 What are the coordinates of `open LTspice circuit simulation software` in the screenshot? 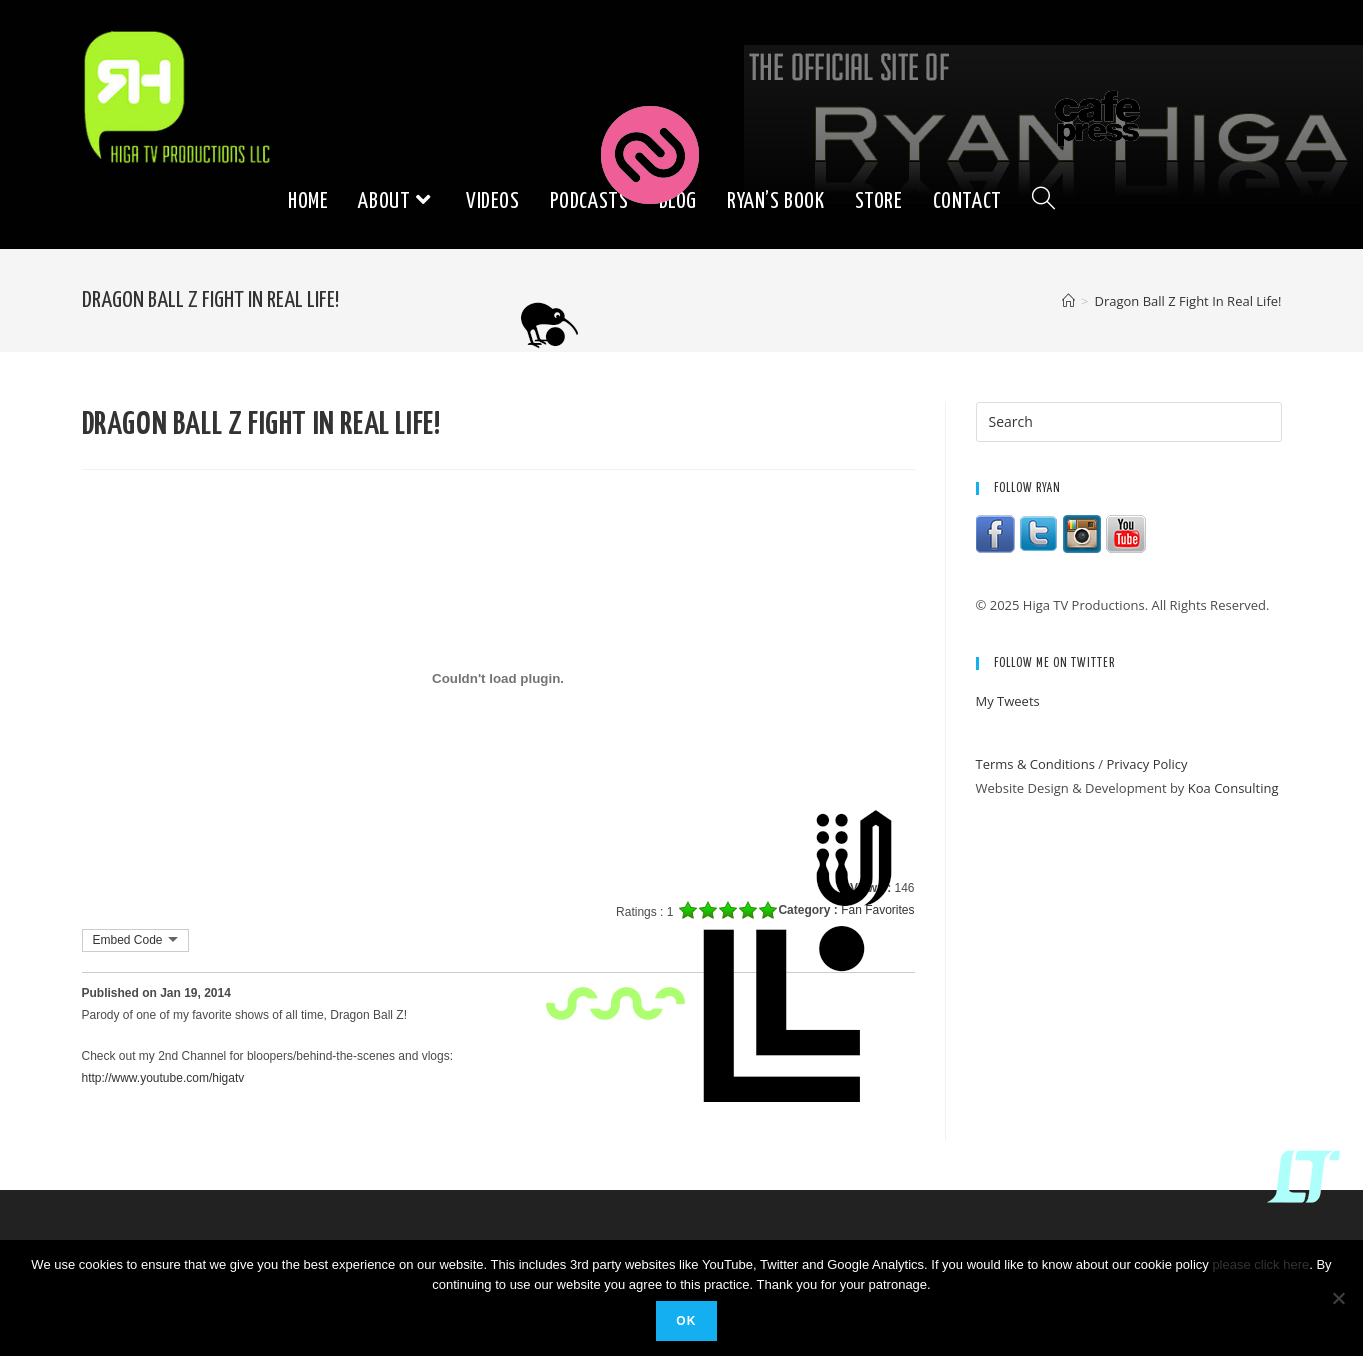 It's located at (1303, 1176).